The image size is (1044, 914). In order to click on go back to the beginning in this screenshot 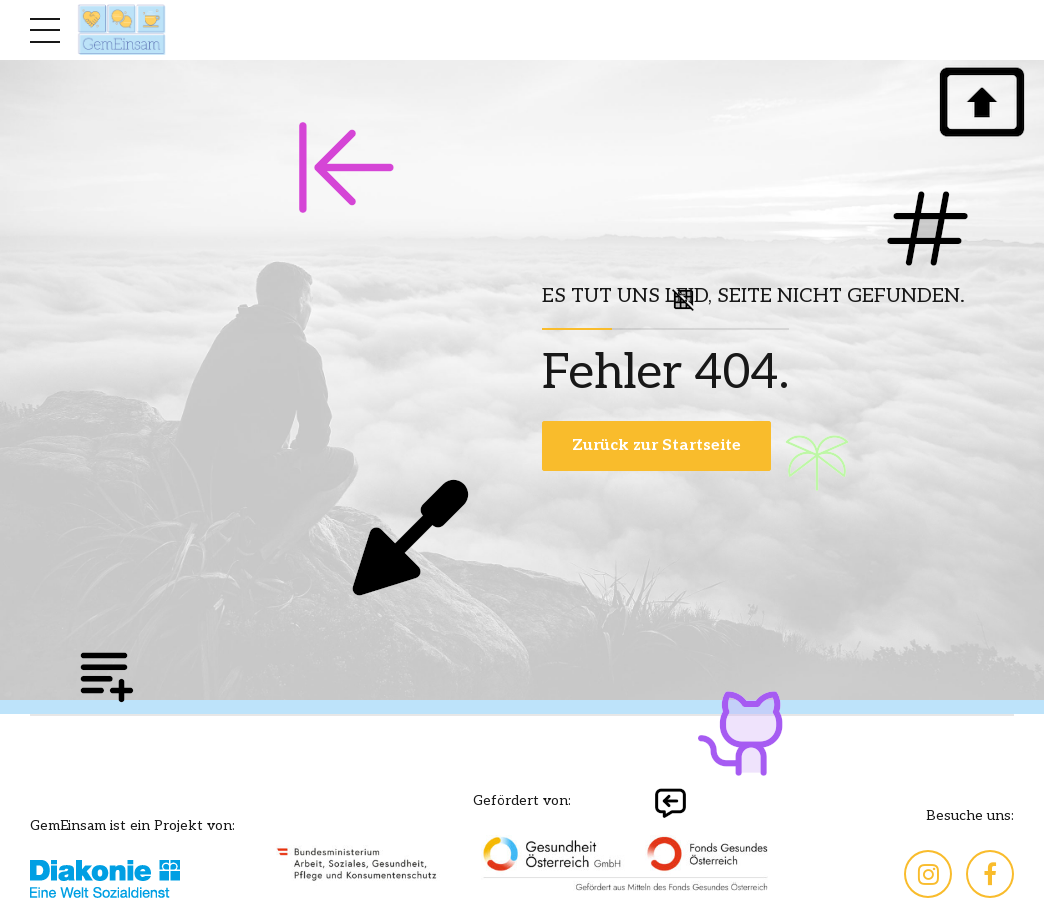, I will do `click(344, 167)`.